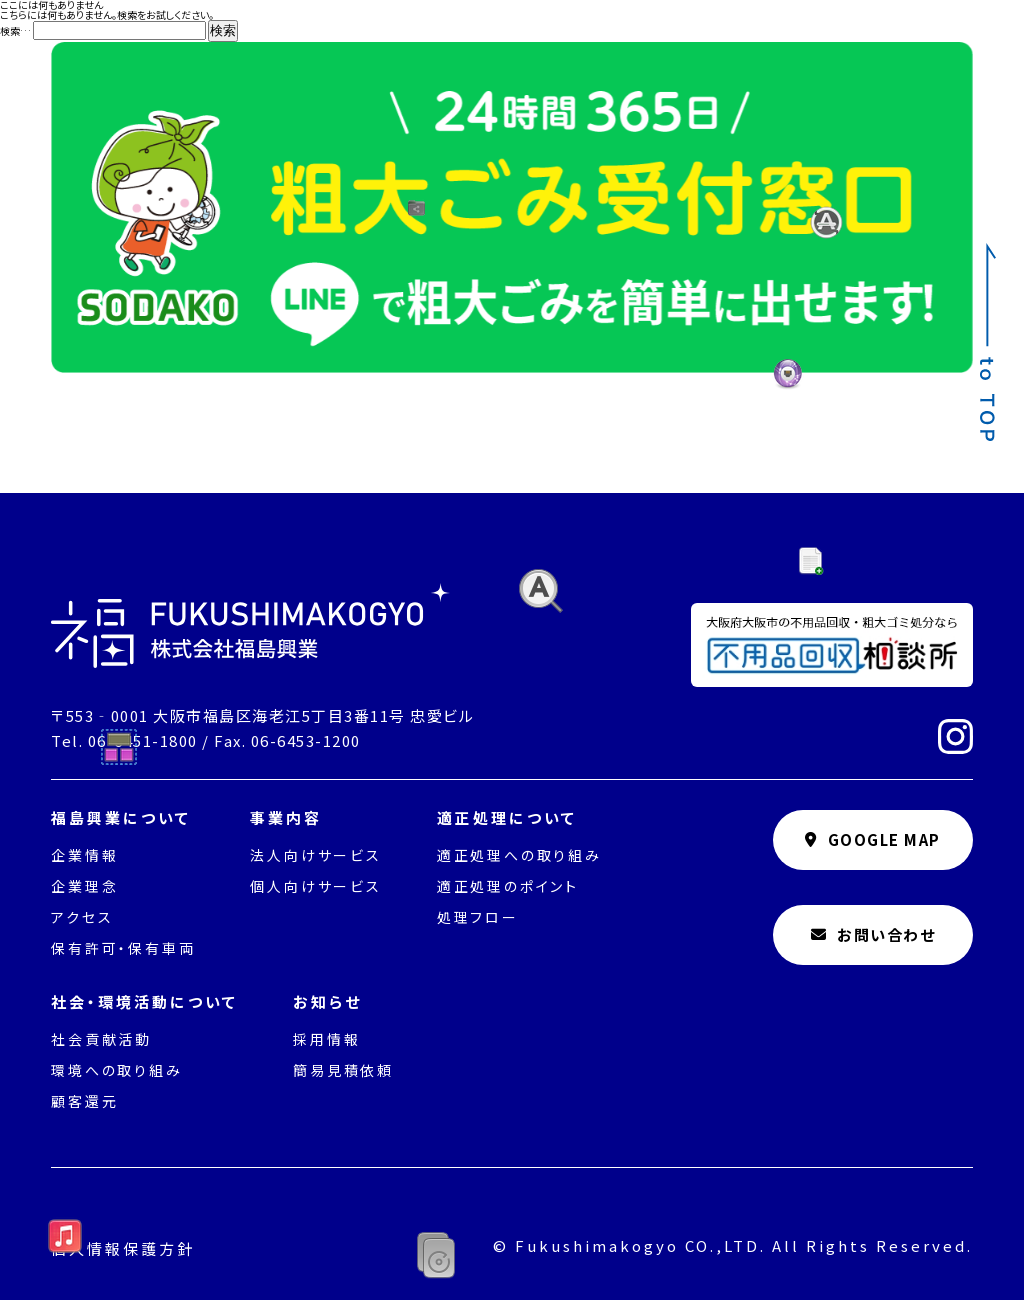  What do you see at coordinates (436, 1255) in the screenshot?
I see `access multiple disk drives or storage devices` at bounding box center [436, 1255].